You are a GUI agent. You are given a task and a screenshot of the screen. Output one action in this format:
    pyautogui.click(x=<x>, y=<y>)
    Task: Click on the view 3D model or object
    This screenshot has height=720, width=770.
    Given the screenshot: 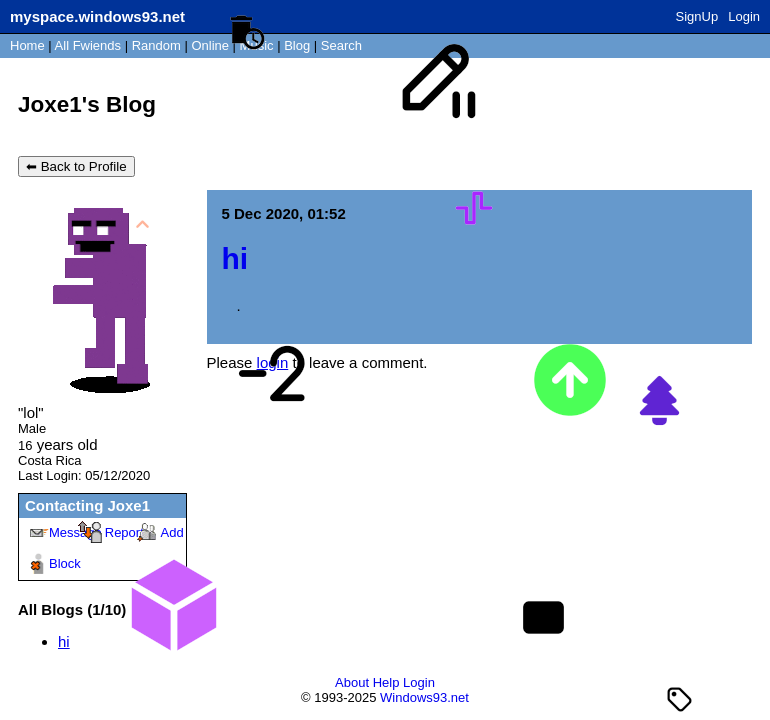 What is the action you would take?
    pyautogui.click(x=174, y=605)
    